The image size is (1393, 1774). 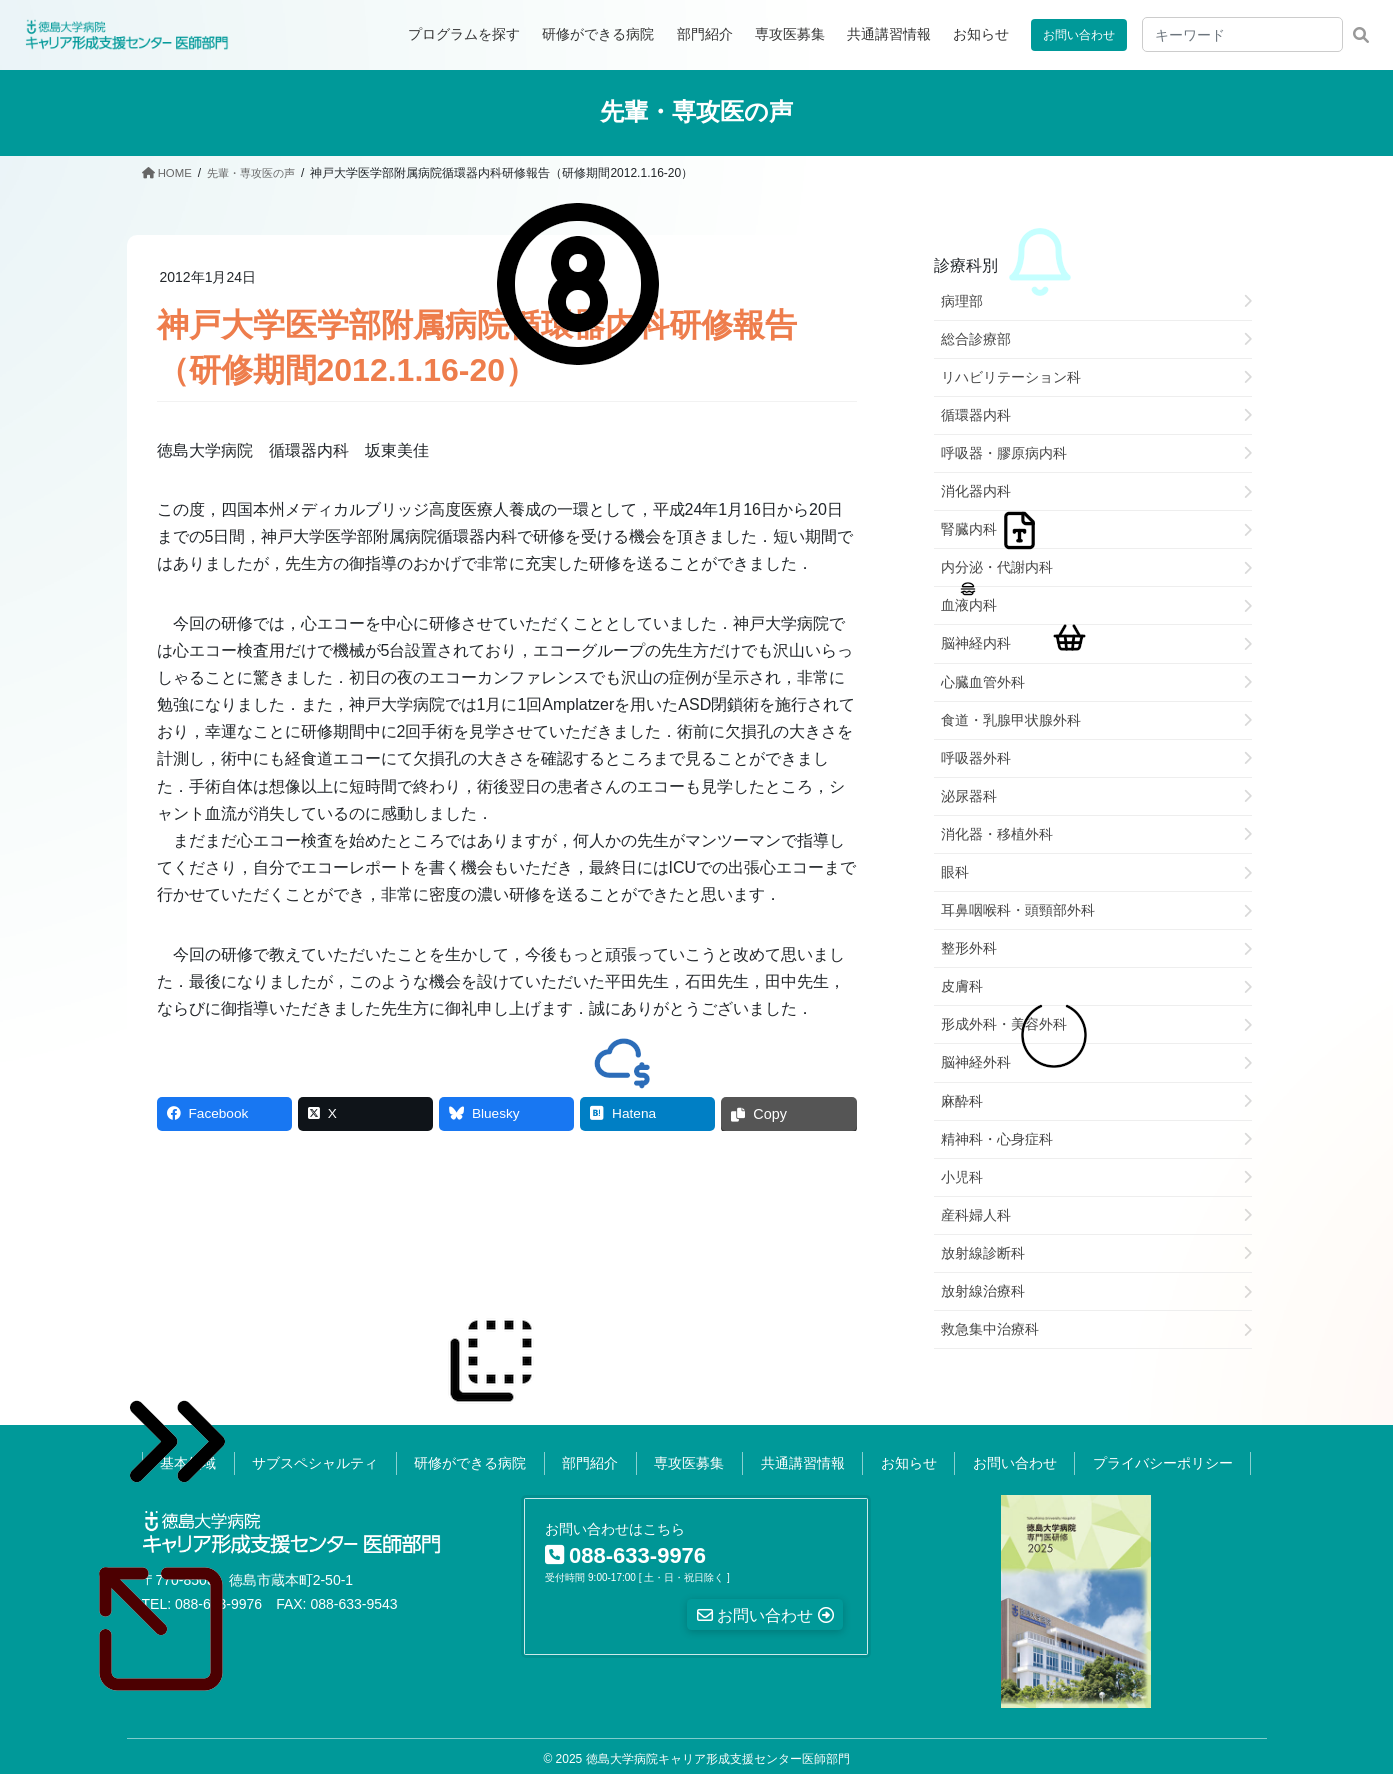 I want to click on view text or document file type, so click(x=1019, y=530).